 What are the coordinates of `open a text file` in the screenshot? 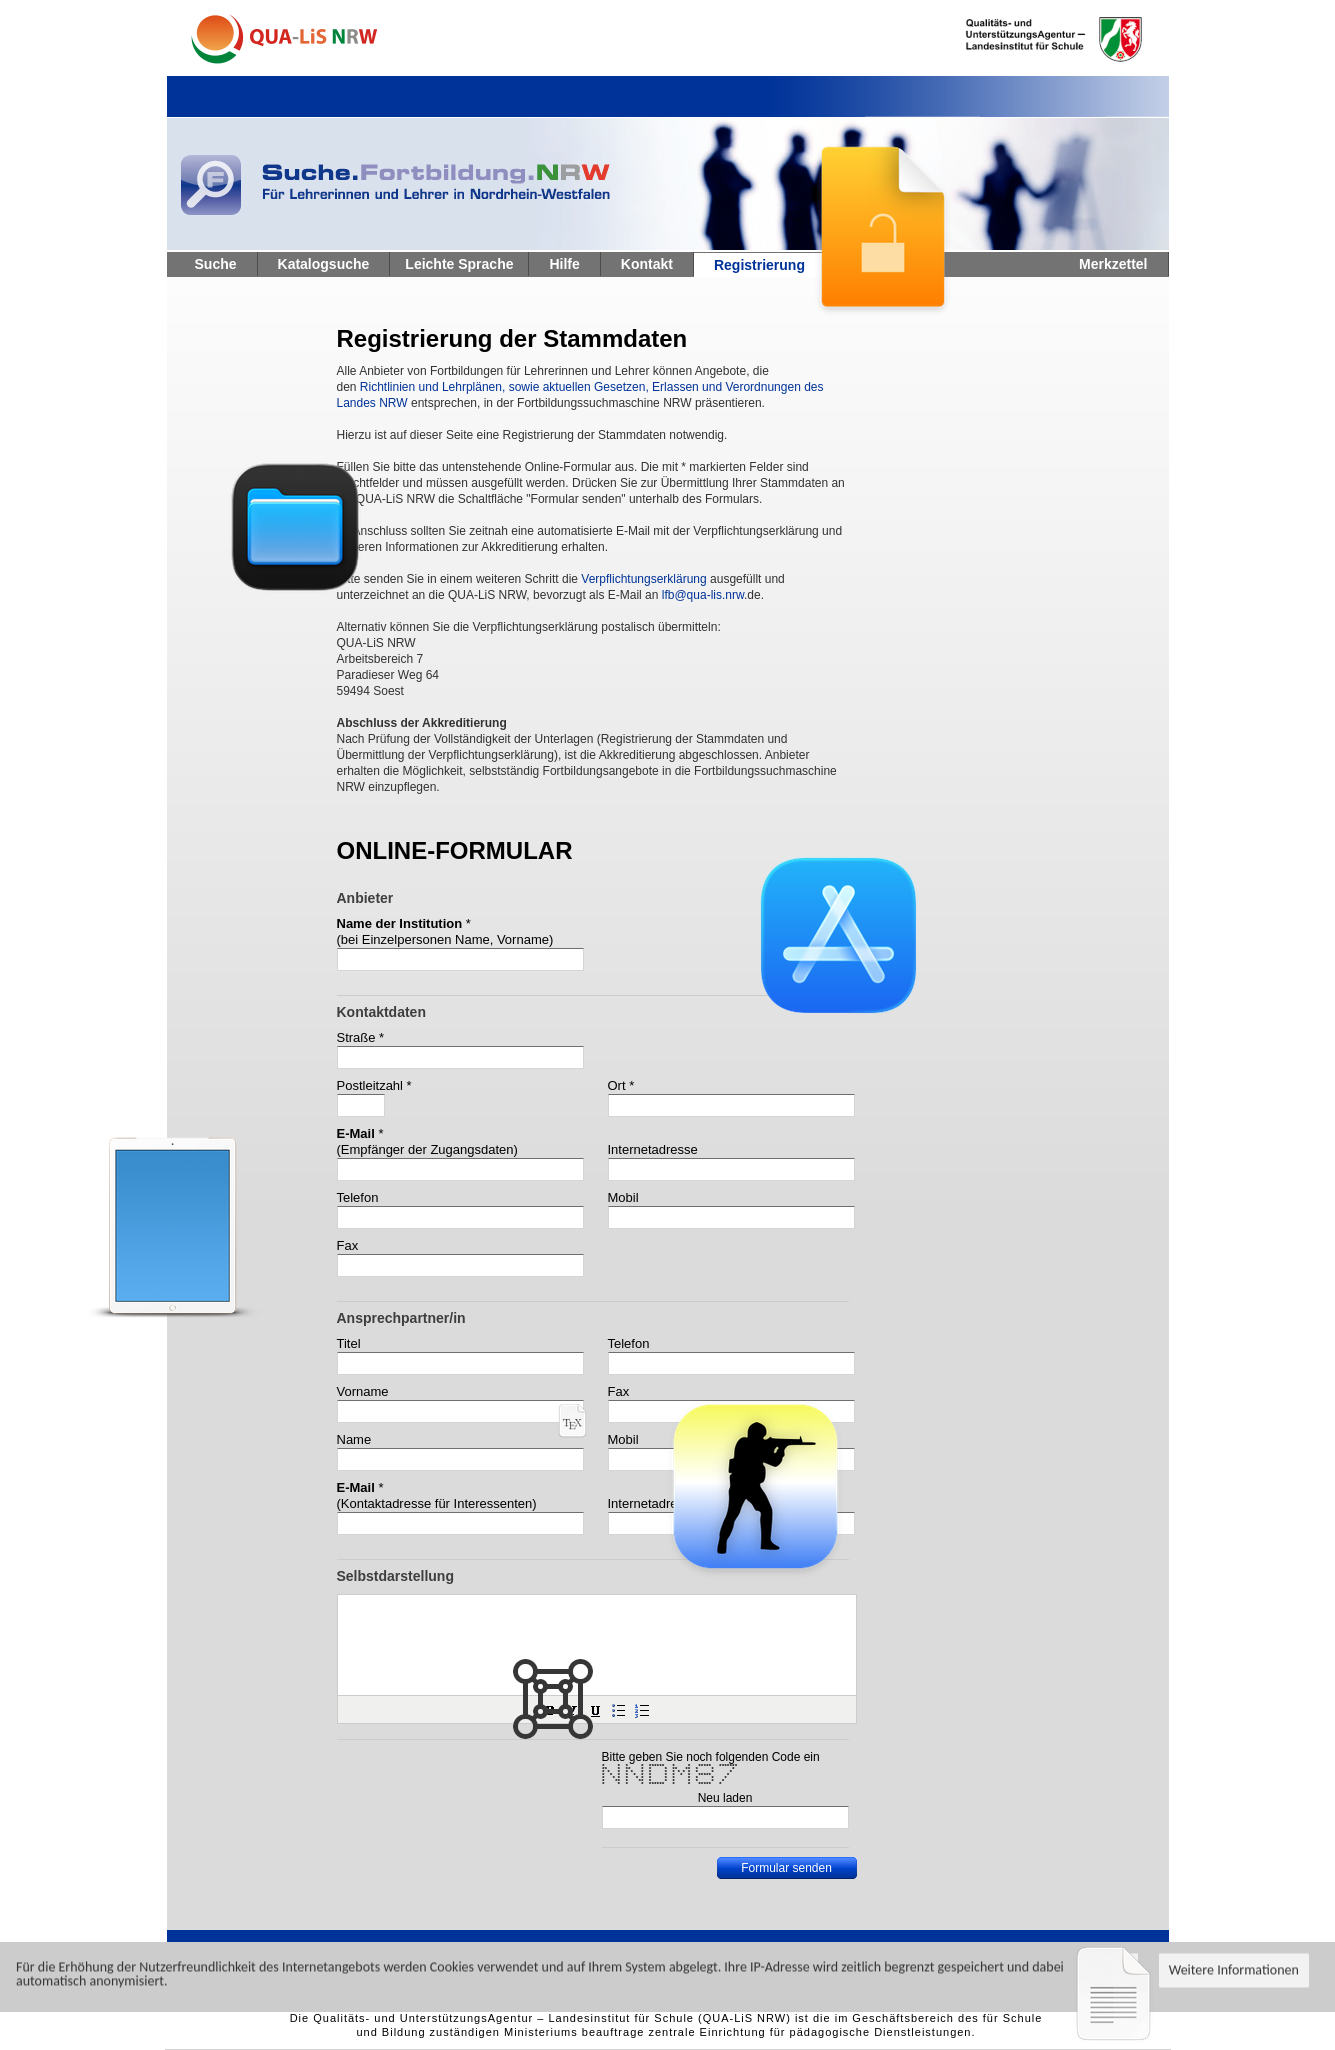 It's located at (1113, 1993).